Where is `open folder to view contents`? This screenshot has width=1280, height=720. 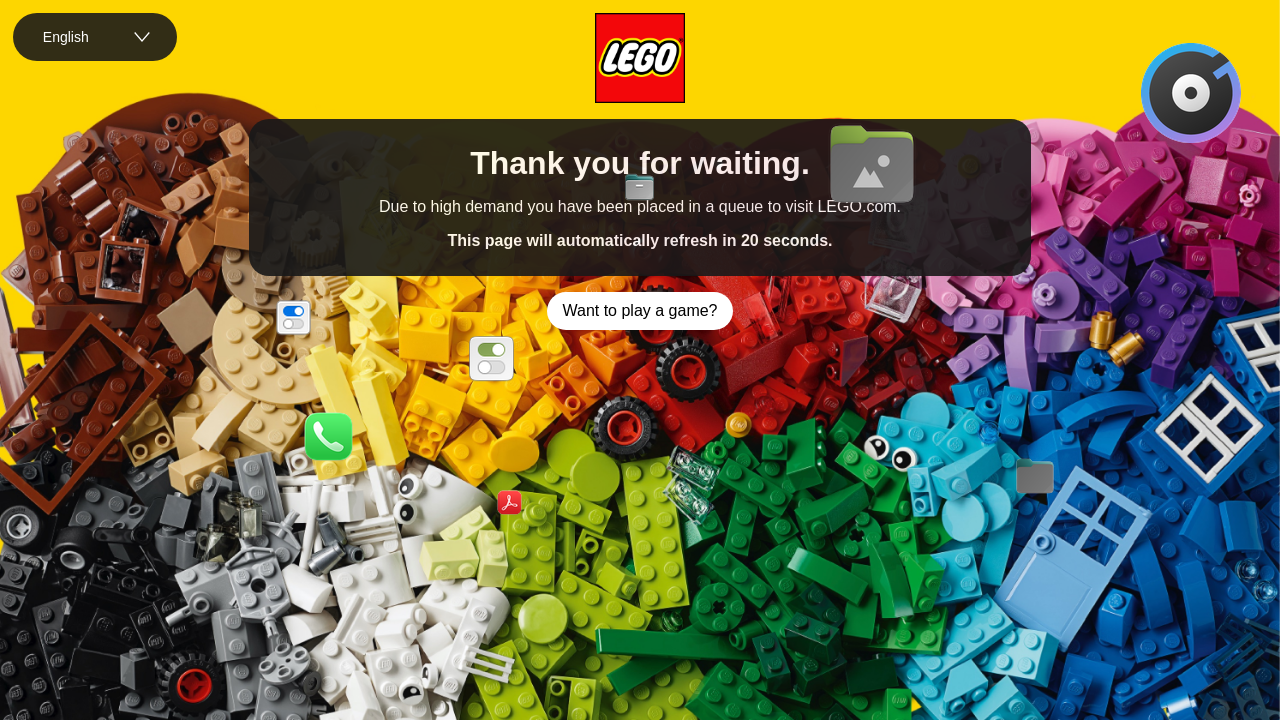
open folder to view contents is located at coordinates (1035, 476).